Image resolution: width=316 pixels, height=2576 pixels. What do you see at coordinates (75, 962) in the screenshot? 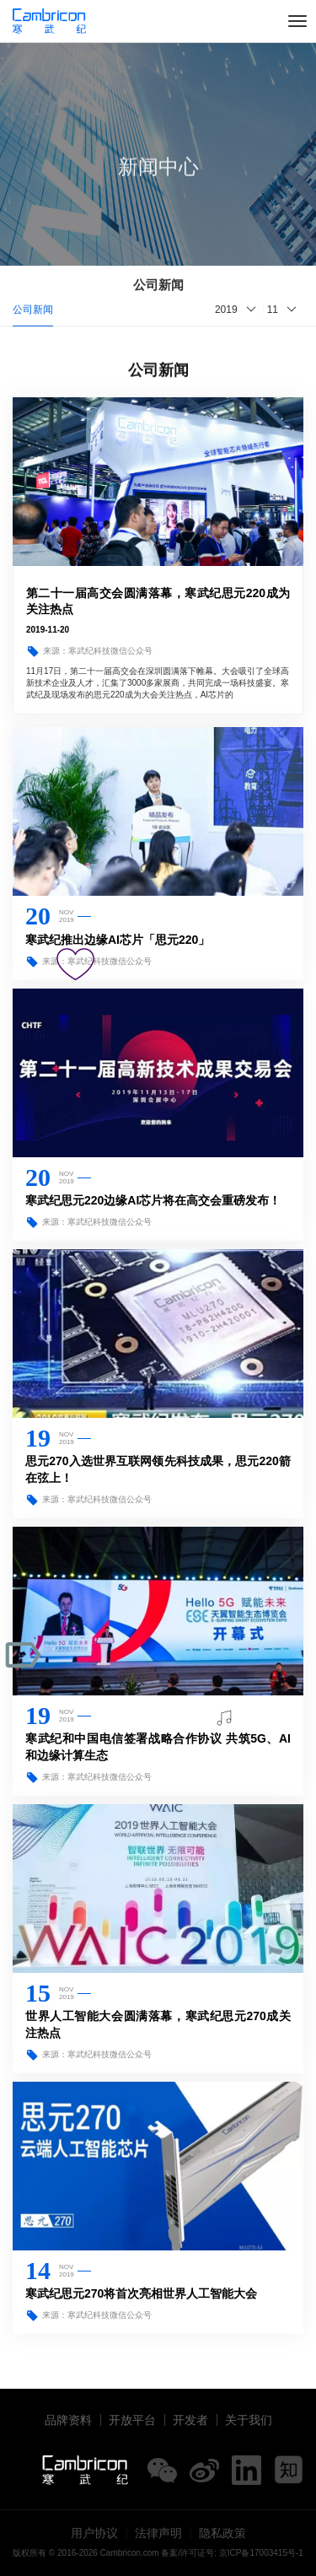
I see `add to favorites` at bounding box center [75, 962].